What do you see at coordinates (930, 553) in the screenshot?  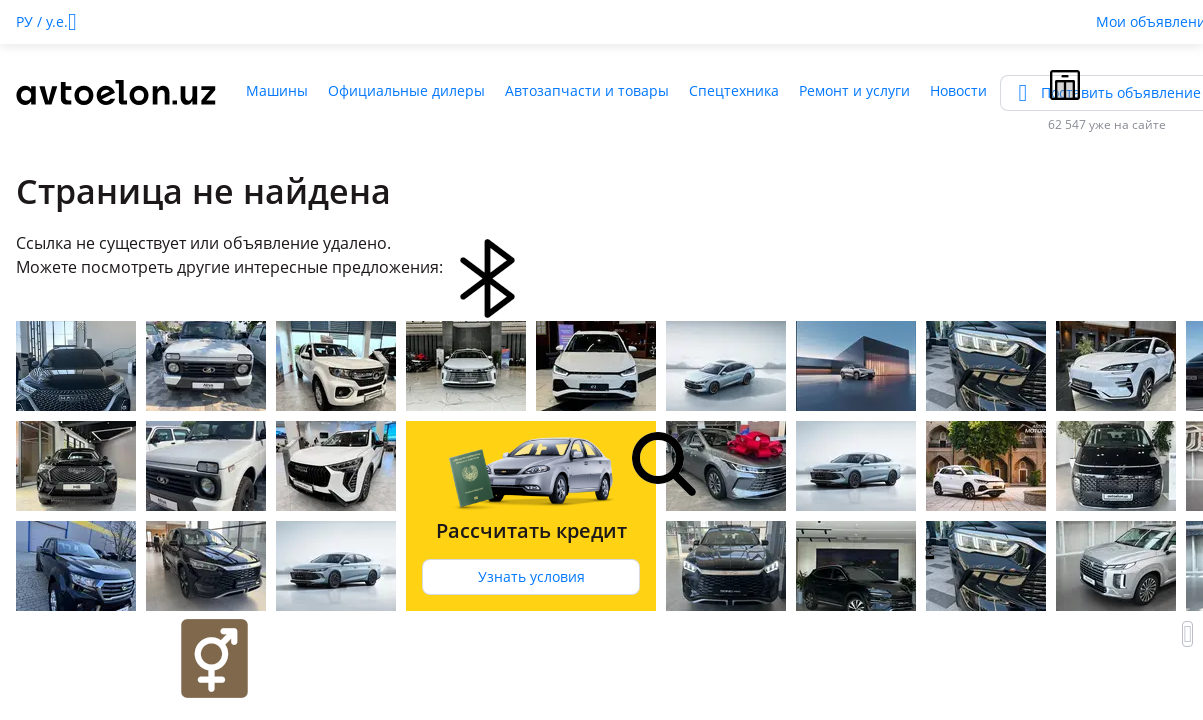 I see `indicates time is running low` at bounding box center [930, 553].